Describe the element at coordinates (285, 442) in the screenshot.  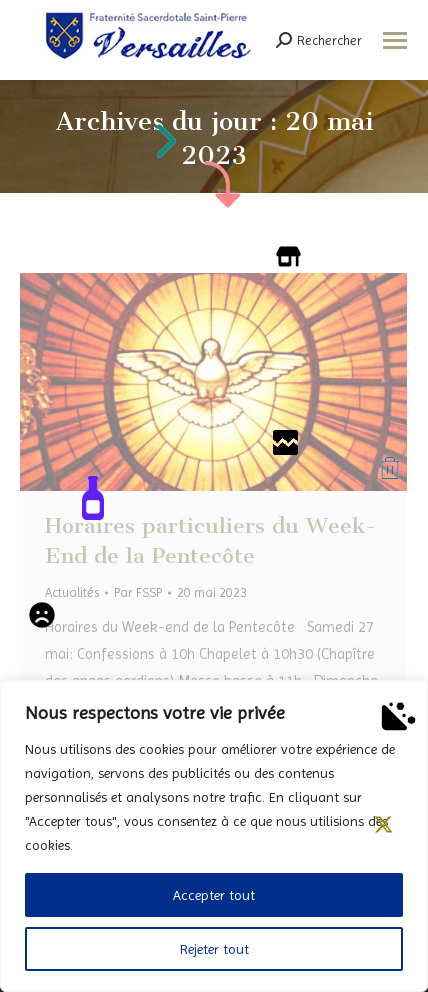
I see `indicates an image failed to load` at that location.